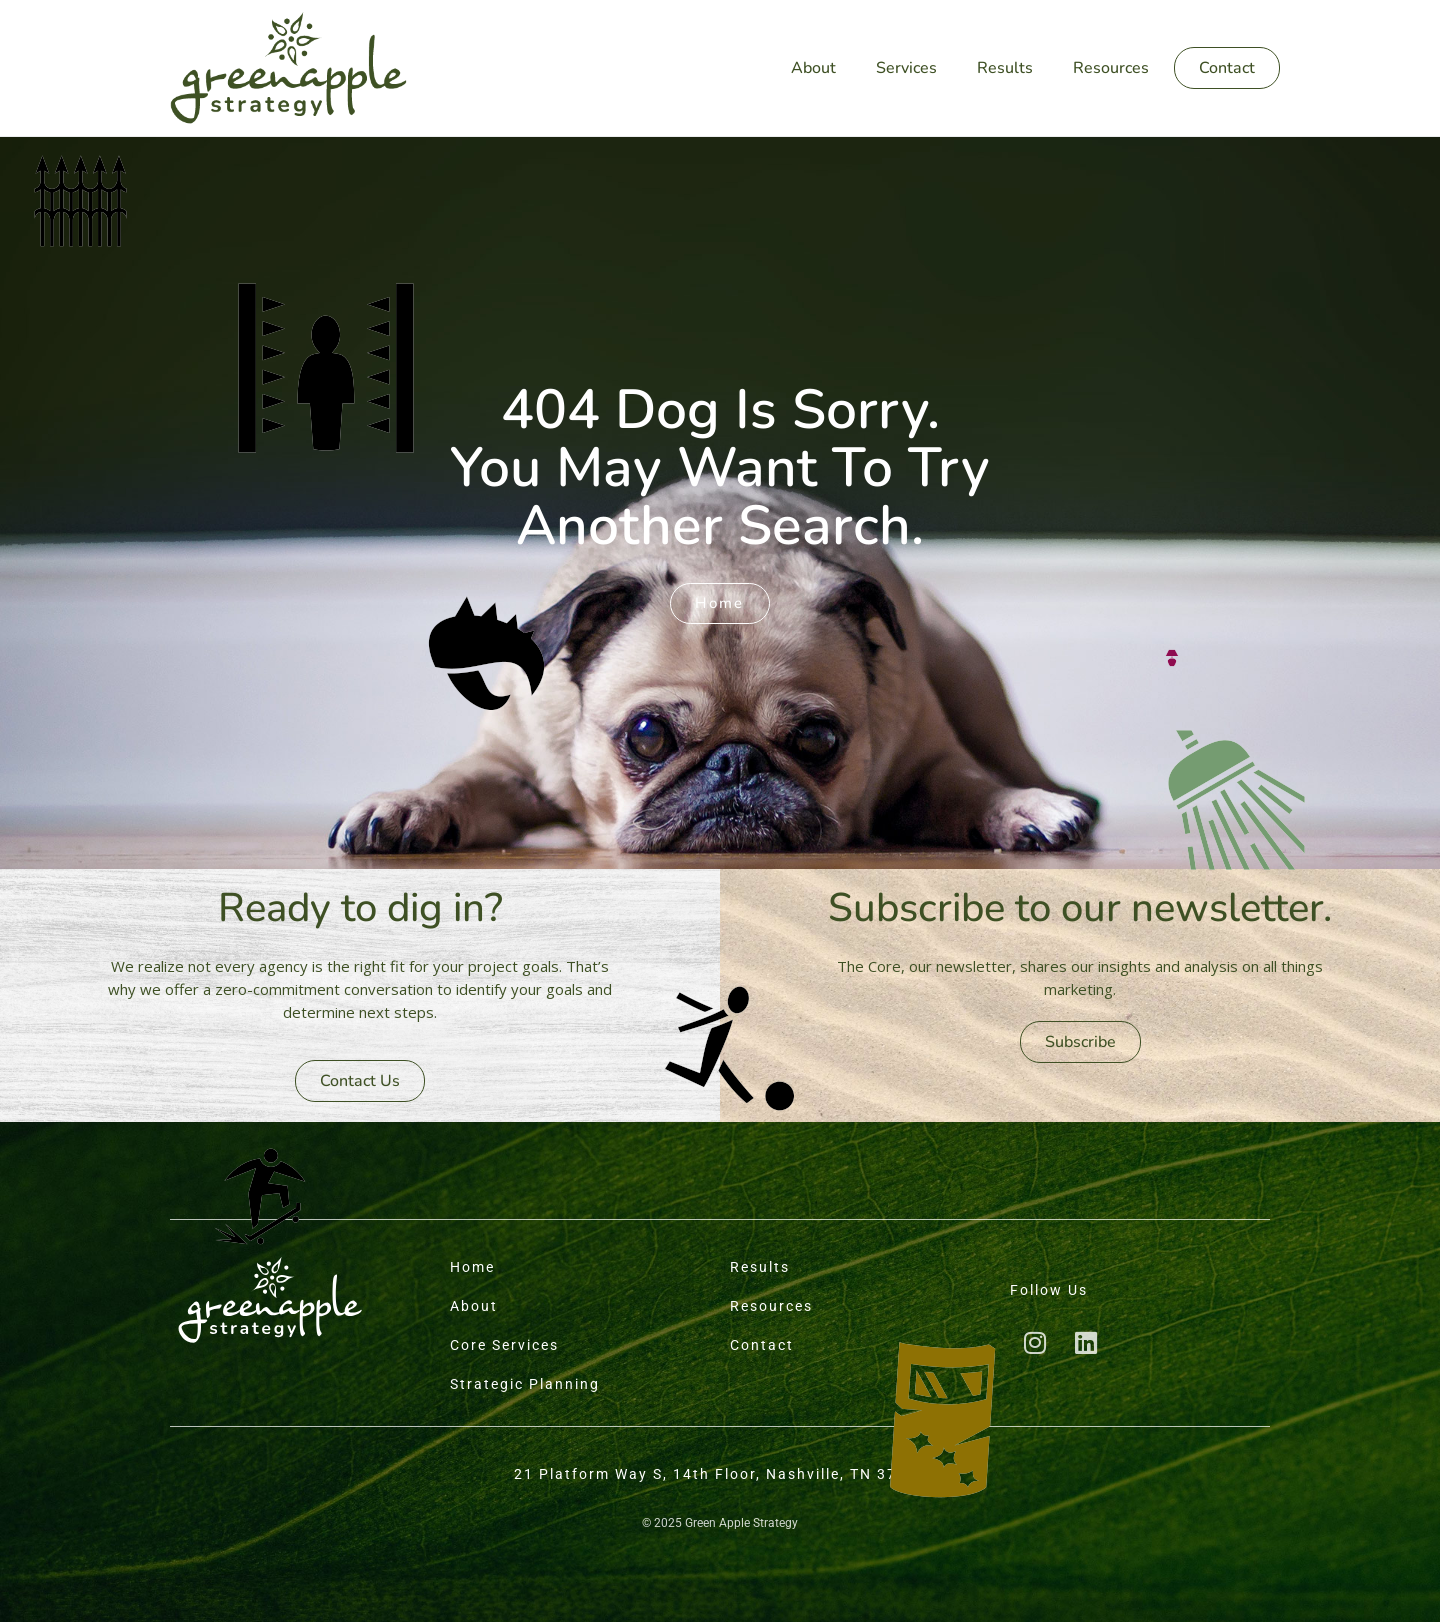 This screenshot has height=1622, width=1440. I want to click on set up defensive barriers in-game, so click(80, 200).